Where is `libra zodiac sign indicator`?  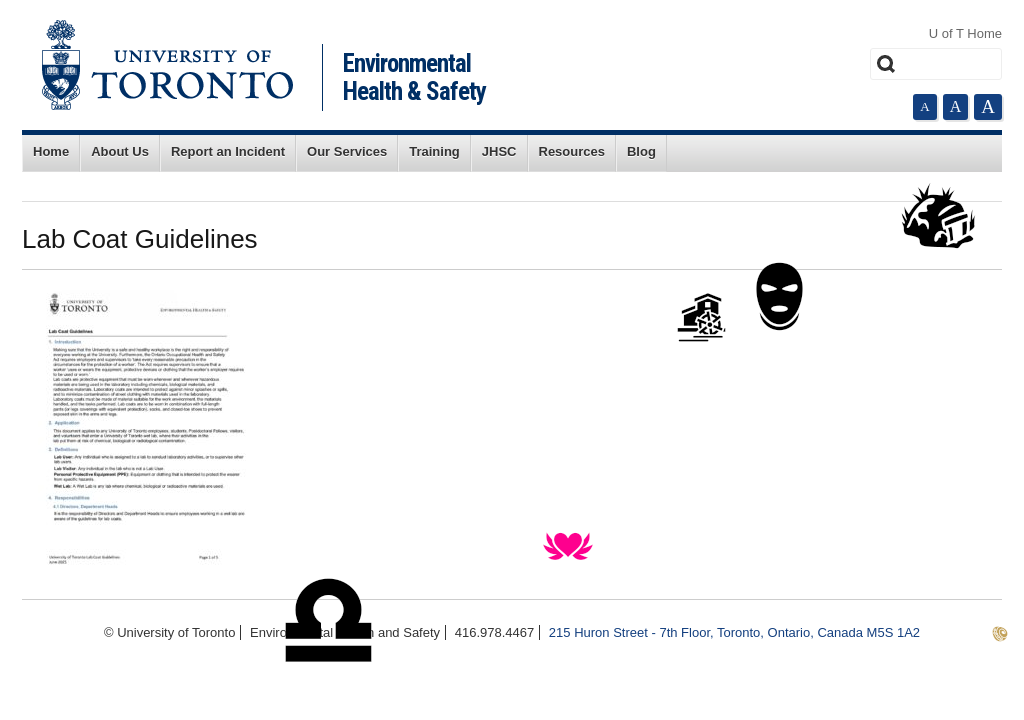
libra zodiac sign indicator is located at coordinates (328, 621).